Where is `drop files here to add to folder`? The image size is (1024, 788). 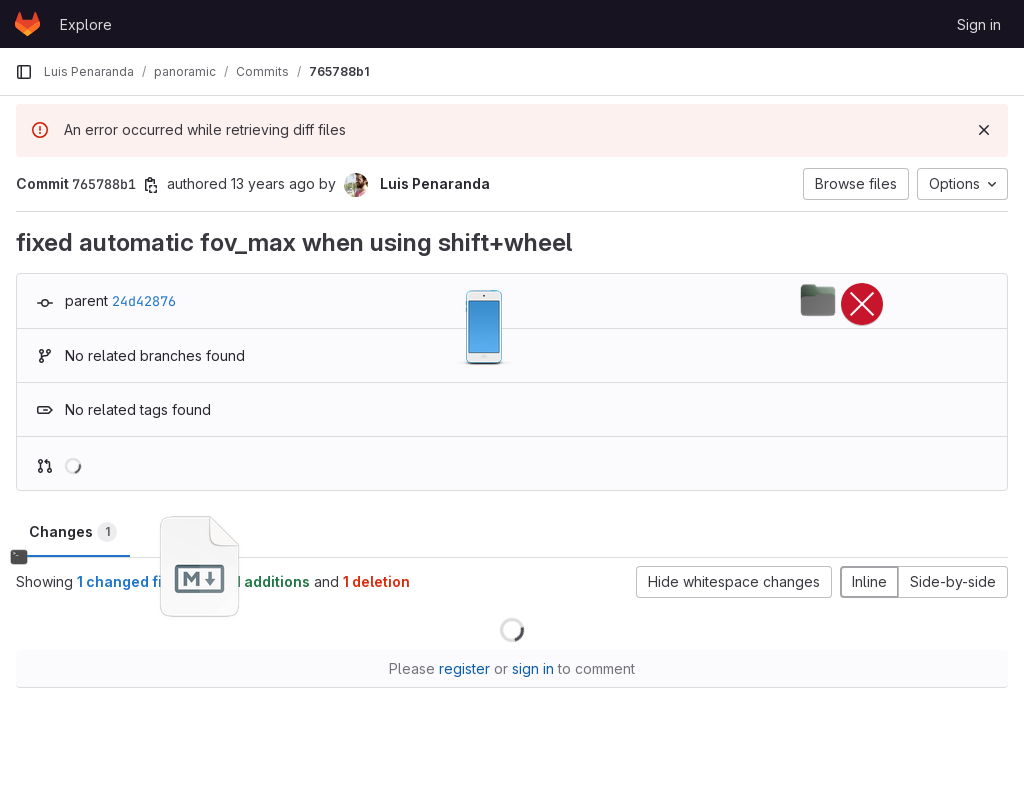 drop files here to add to folder is located at coordinates (818, 300).